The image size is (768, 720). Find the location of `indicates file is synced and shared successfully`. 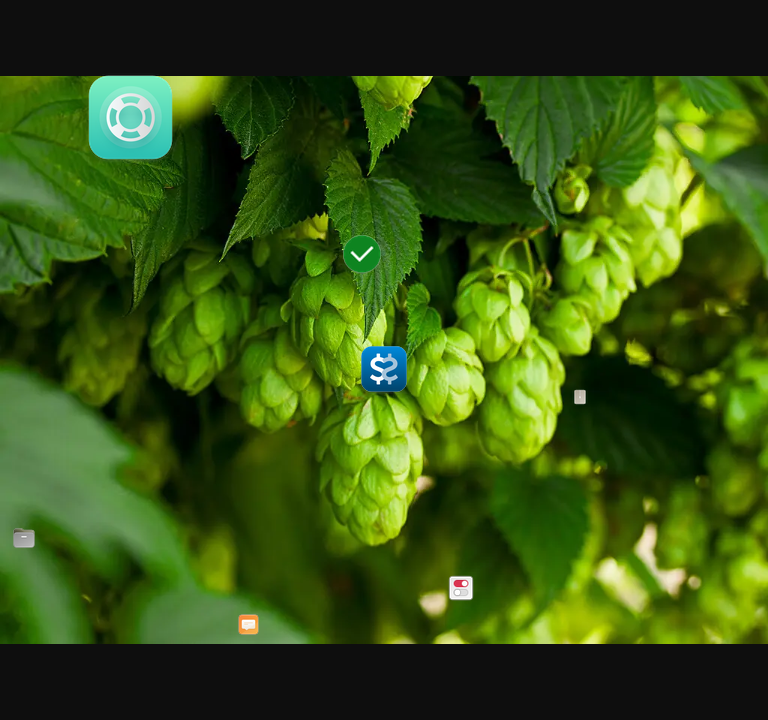

indicates file is synced and shared successfully is located at coordinates (362, 254).